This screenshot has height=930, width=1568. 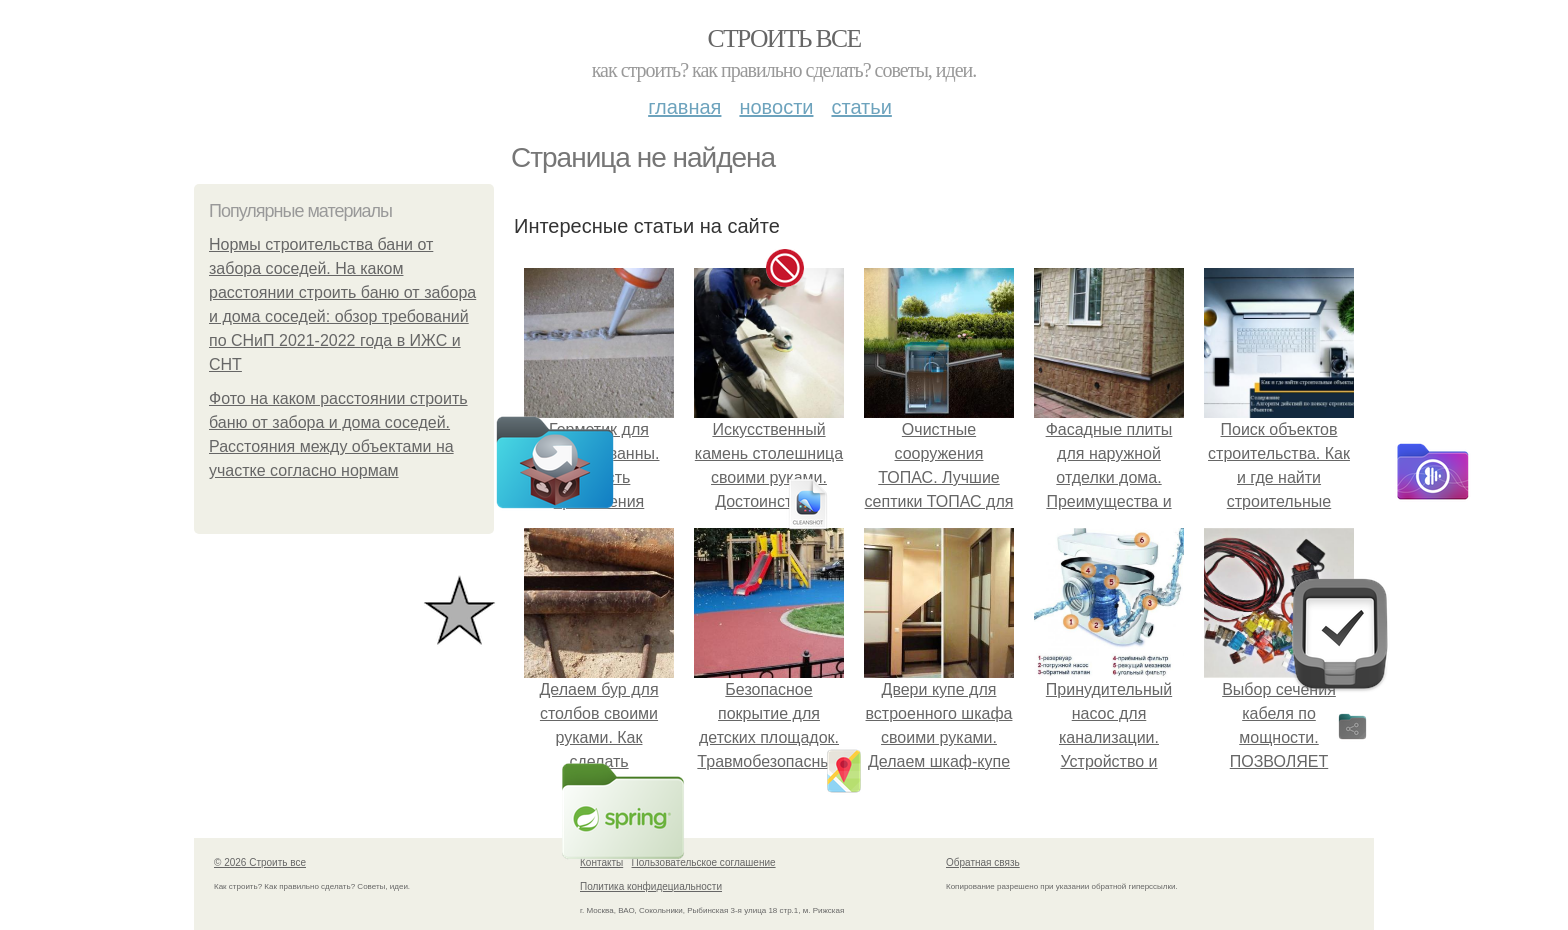 I want to click on folder containing portableapps packages, so click(x=554, y=465).